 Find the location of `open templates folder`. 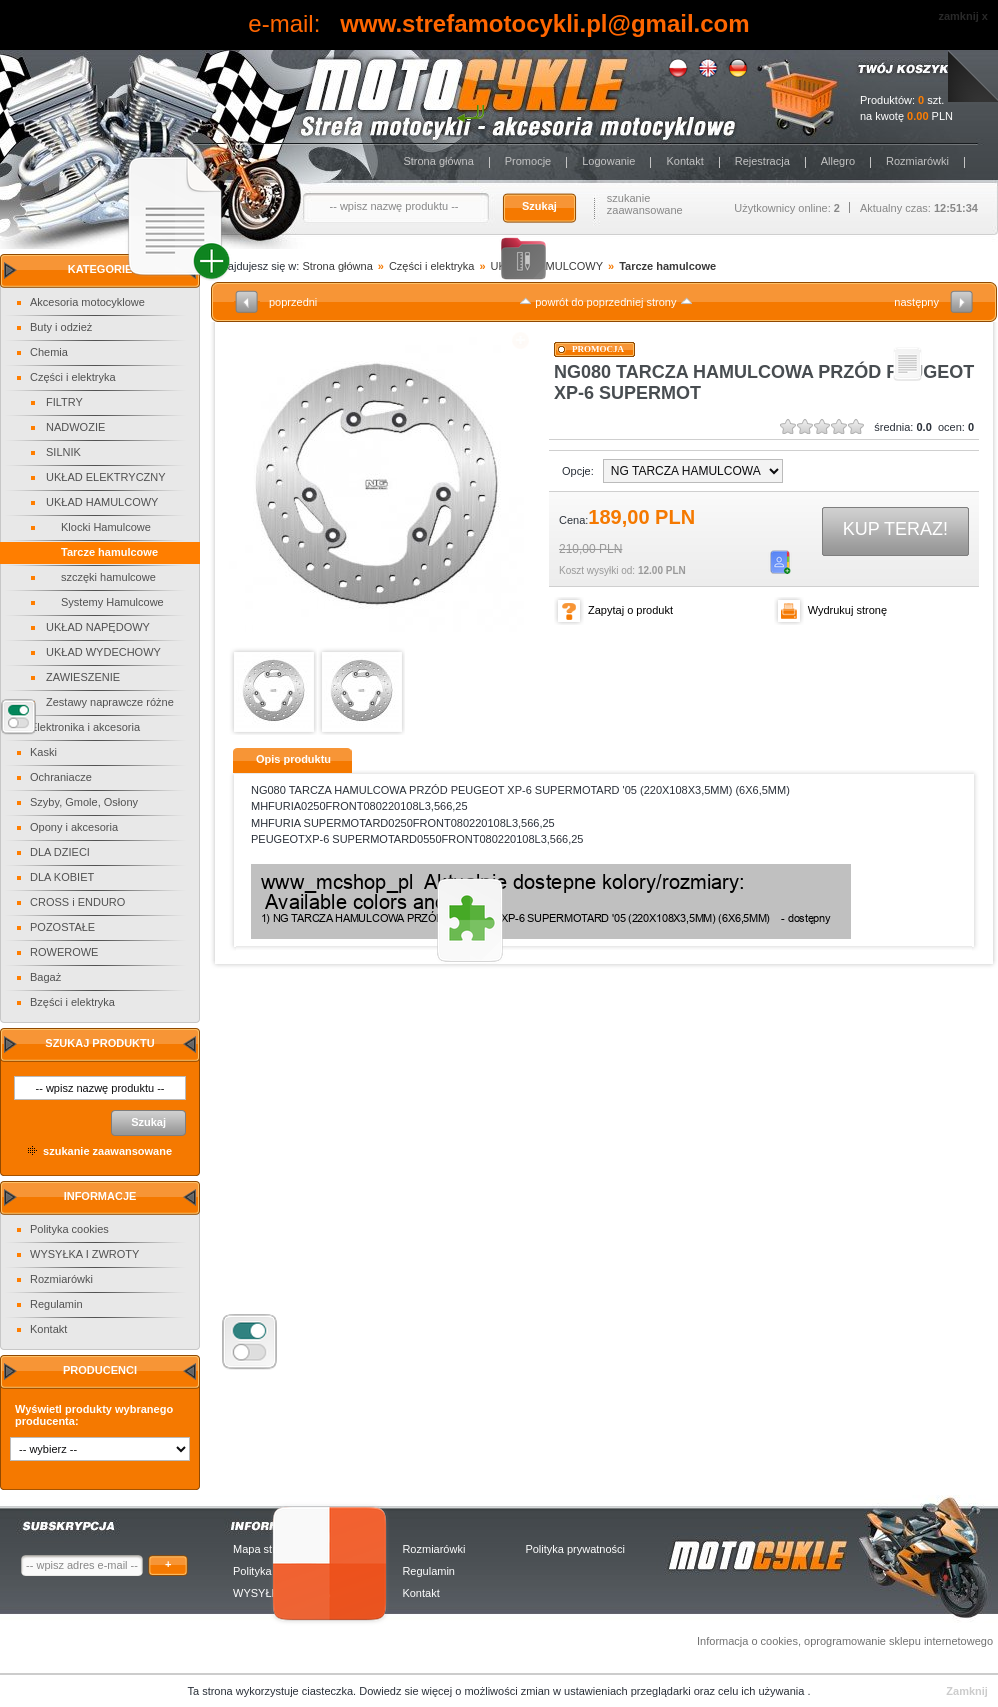

open templates folder is located at coordinates (523, 258).